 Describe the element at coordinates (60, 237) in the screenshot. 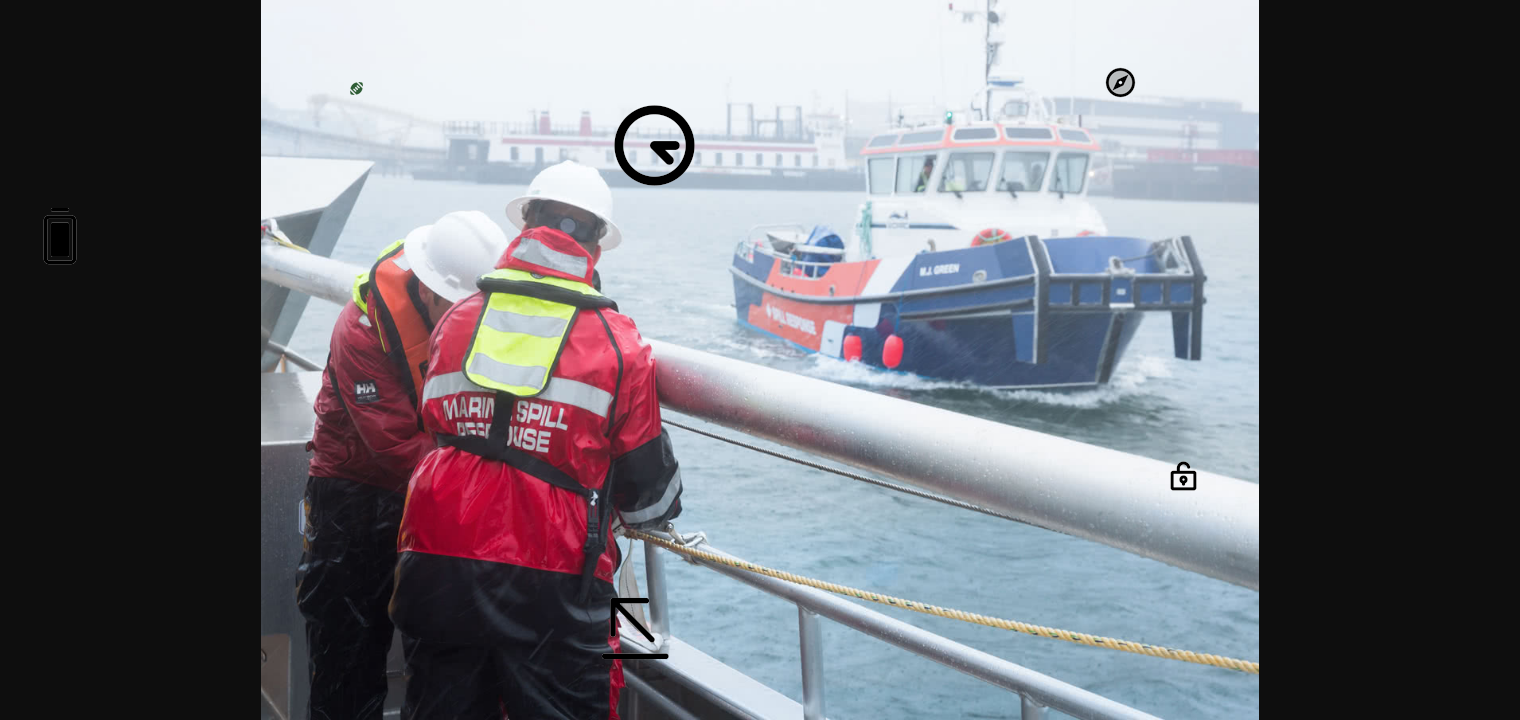

I see `indicates battery is fully charged` at that location.